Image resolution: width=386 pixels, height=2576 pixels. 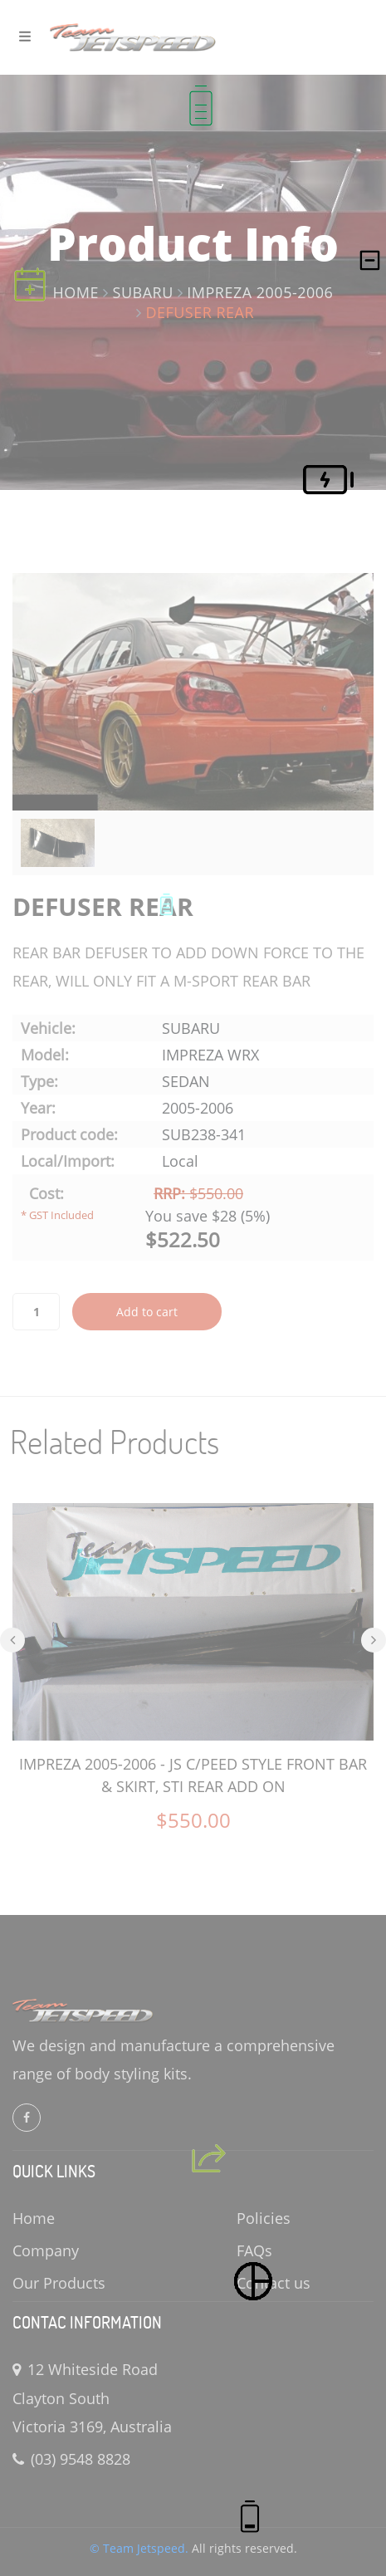 What do you see at coordinates (208, 2157) in the screenshot?
I see `share this content` at bounding box center [208, 2157].